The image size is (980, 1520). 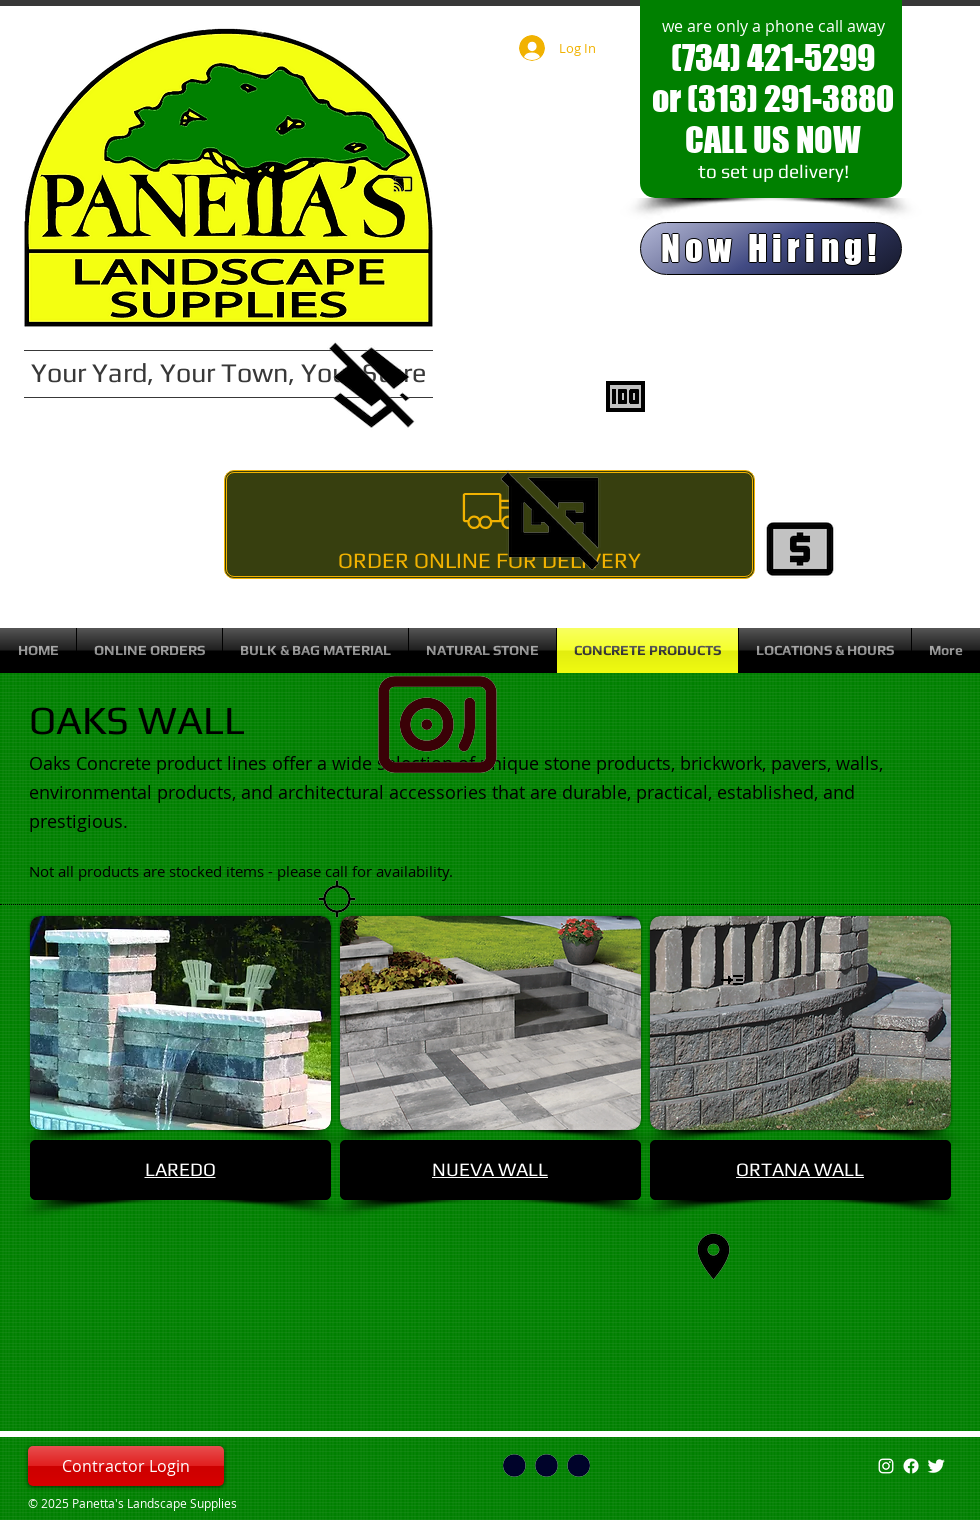 I want to click on expand to read more content, so click(x=732, y=980).